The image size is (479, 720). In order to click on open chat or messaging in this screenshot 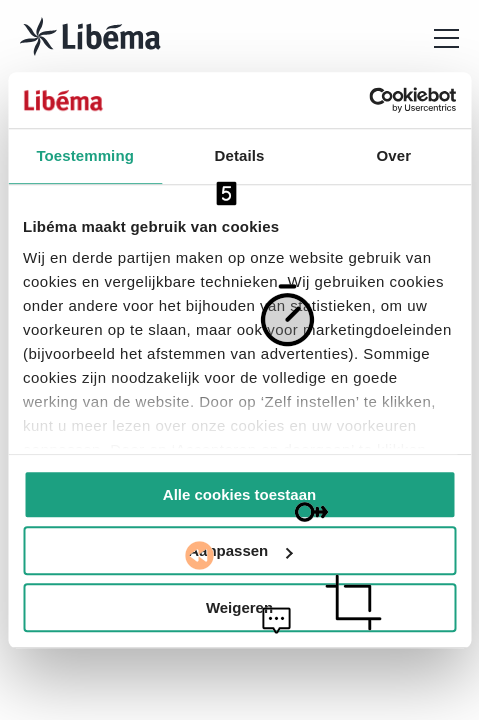, I will do `click(276, 619)`.